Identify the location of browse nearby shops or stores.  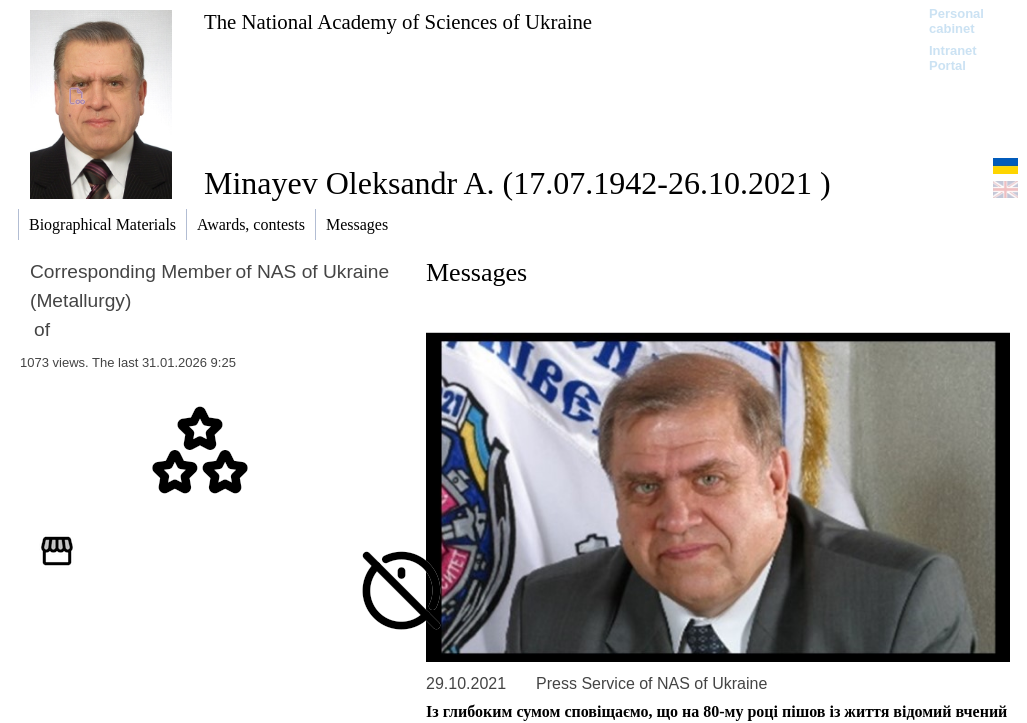
(57, 551).